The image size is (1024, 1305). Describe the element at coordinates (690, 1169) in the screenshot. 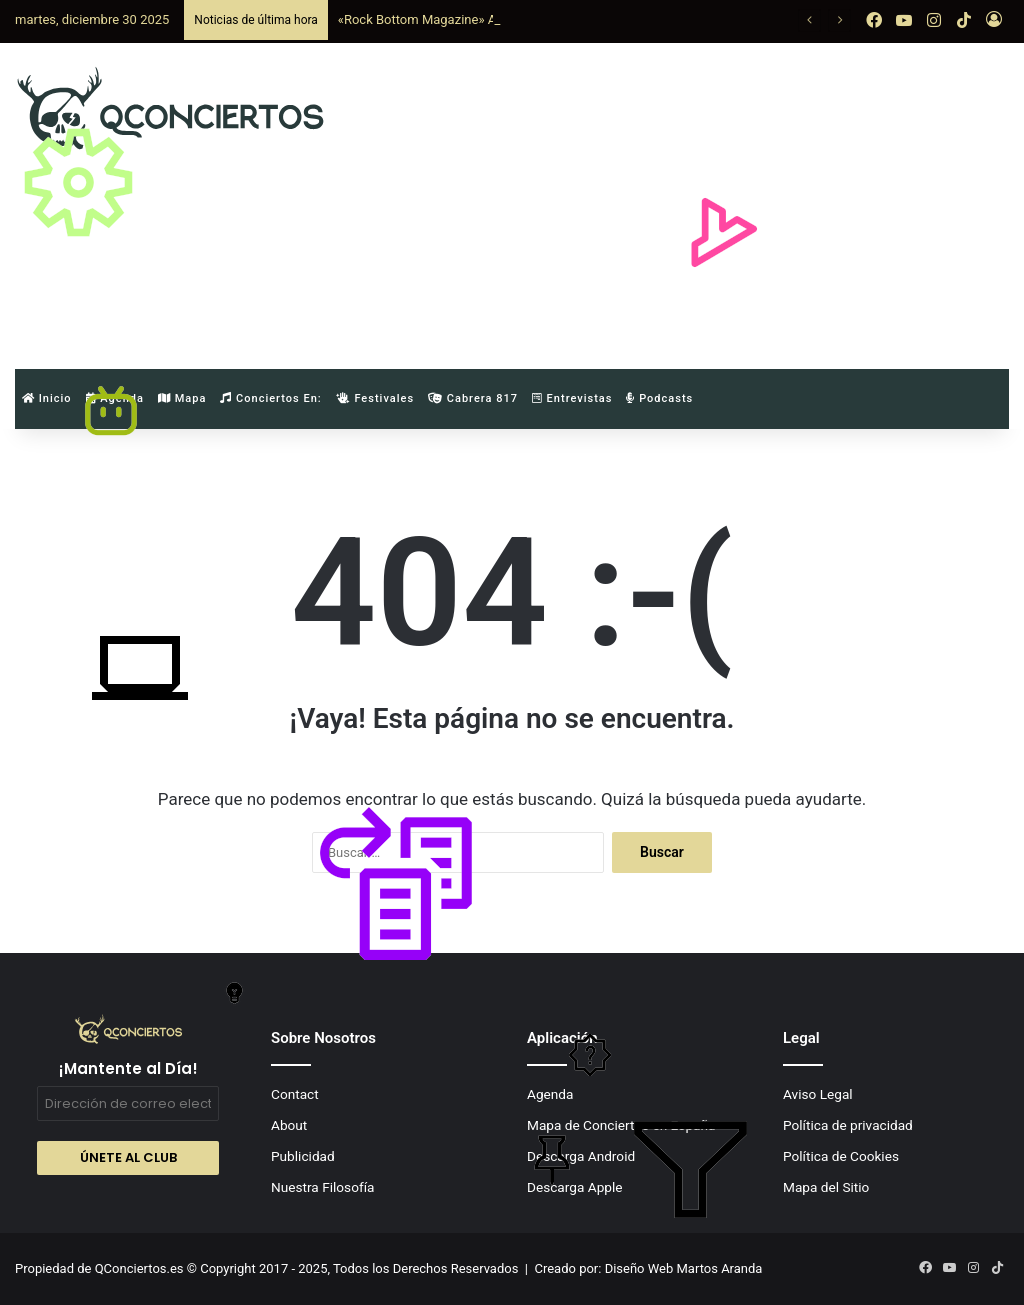

I see `filter or sort list items` at that location.